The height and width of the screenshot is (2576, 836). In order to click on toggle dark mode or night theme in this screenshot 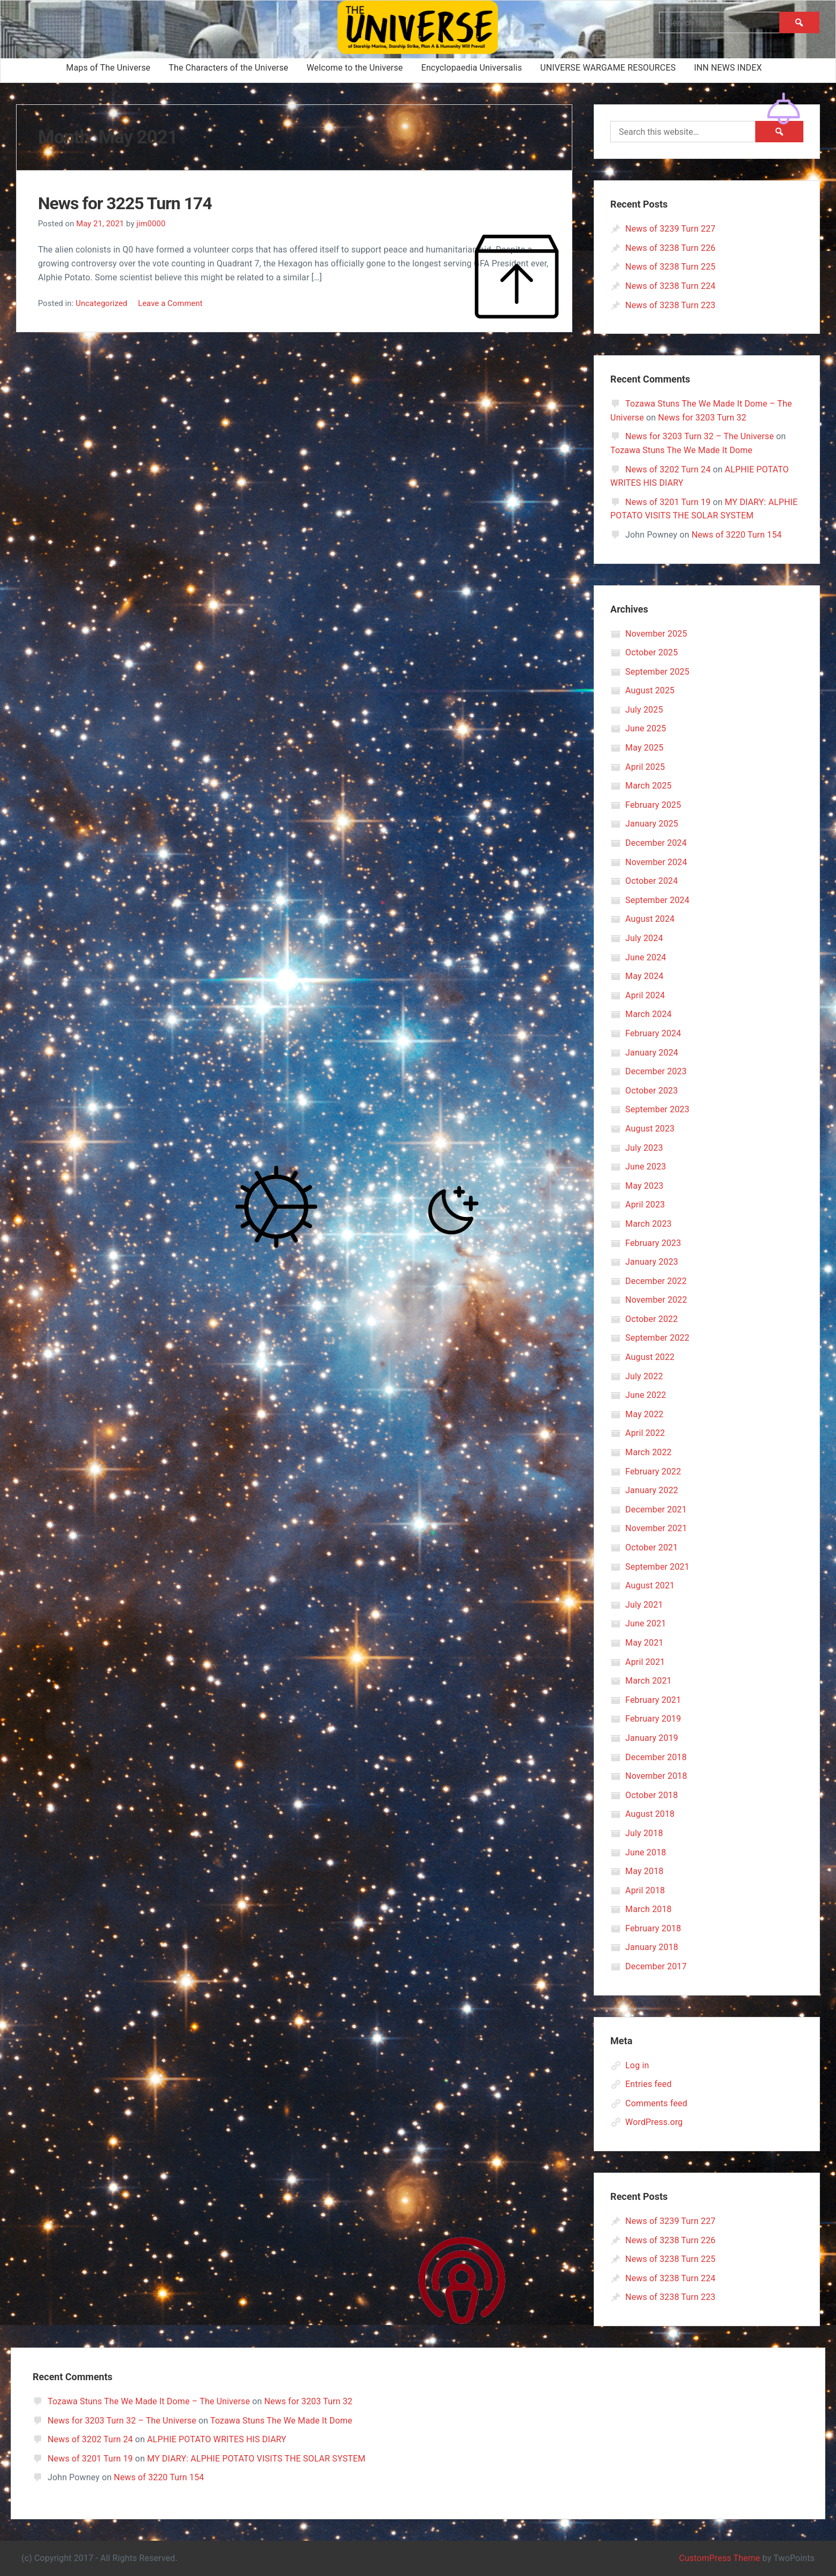, I will do `click(451, 1211)`.